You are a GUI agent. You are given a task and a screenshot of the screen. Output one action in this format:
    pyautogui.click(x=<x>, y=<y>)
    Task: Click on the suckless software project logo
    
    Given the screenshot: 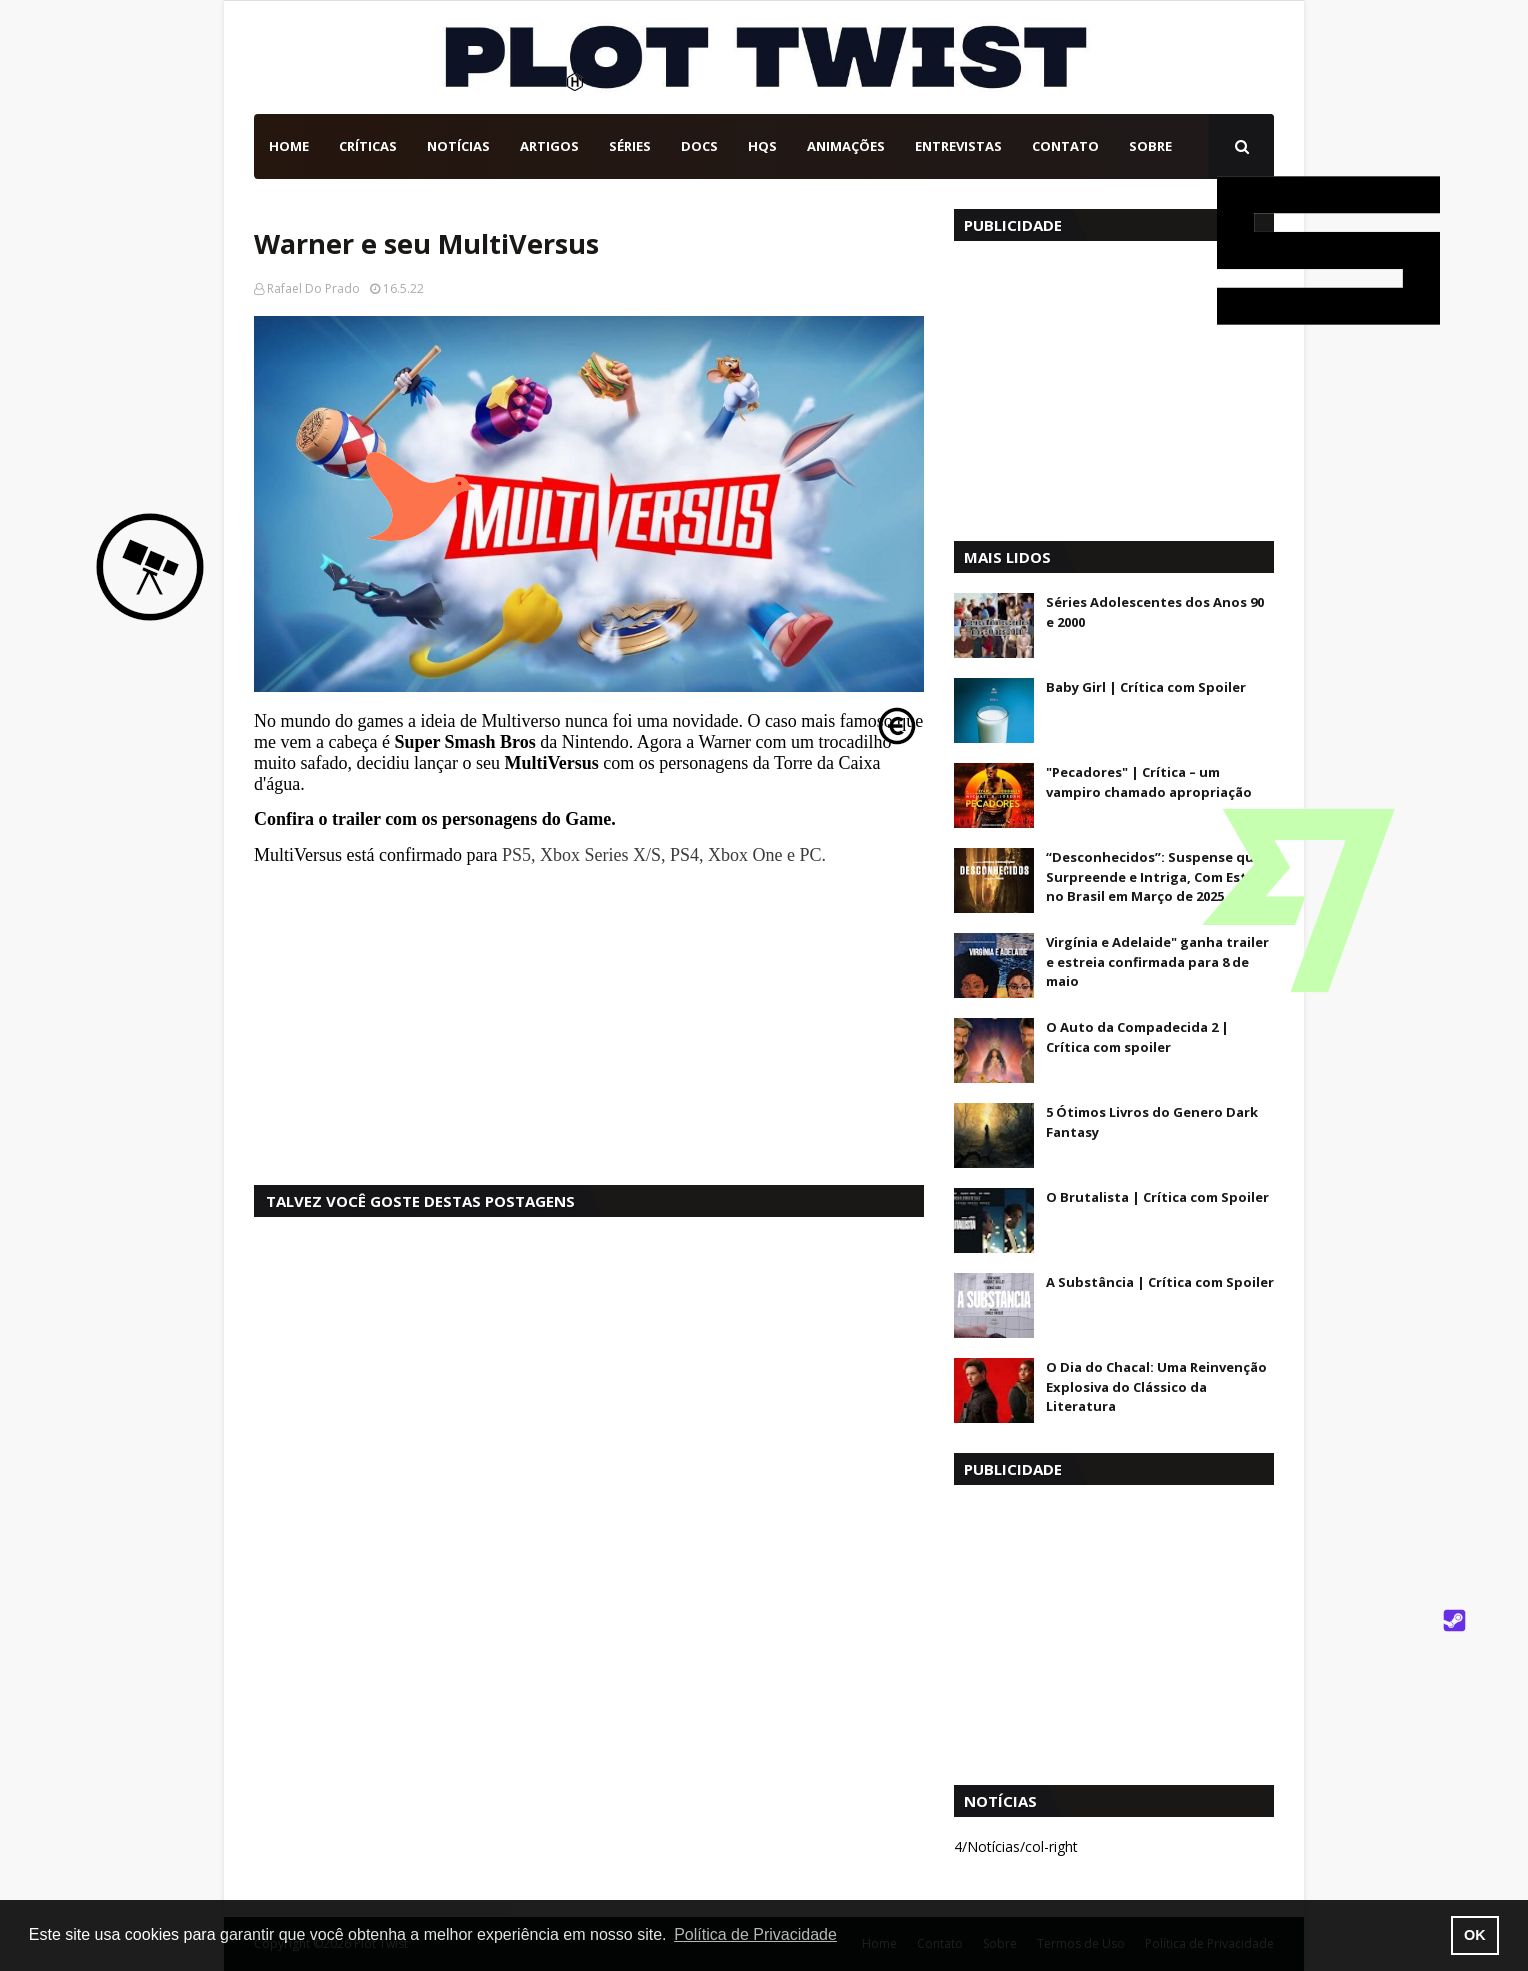 What is the action you would take?
    pyautogui.click(x=1328, y=250)
    